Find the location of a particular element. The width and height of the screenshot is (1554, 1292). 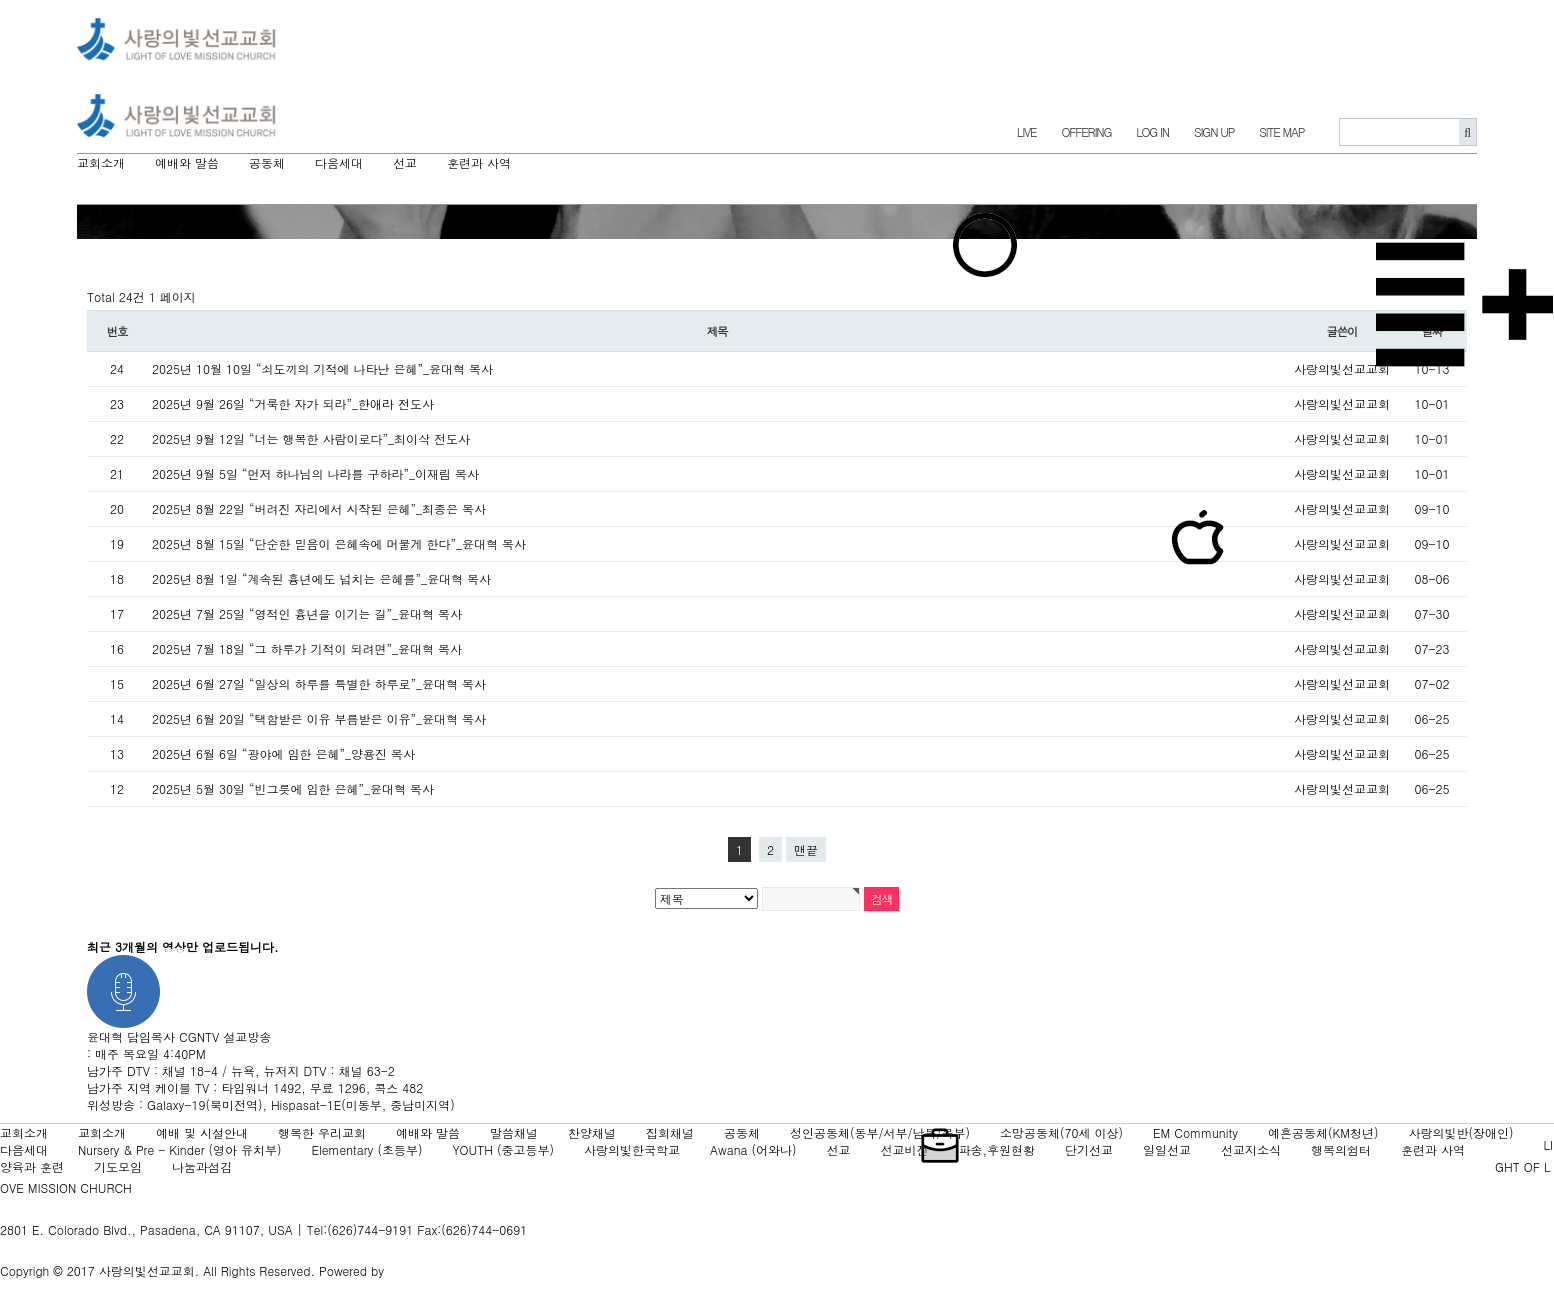

access work or business-related content is located at coordinates (940, 1147).